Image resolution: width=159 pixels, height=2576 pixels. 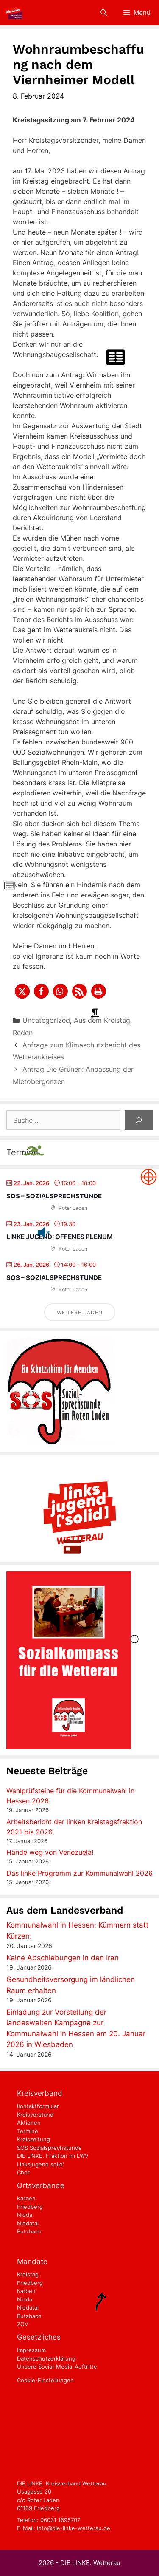 What do you see at coordinates (100, 2302) in the screenshot?
I see `redo or move forward action` at bounding box center [100, 2302].